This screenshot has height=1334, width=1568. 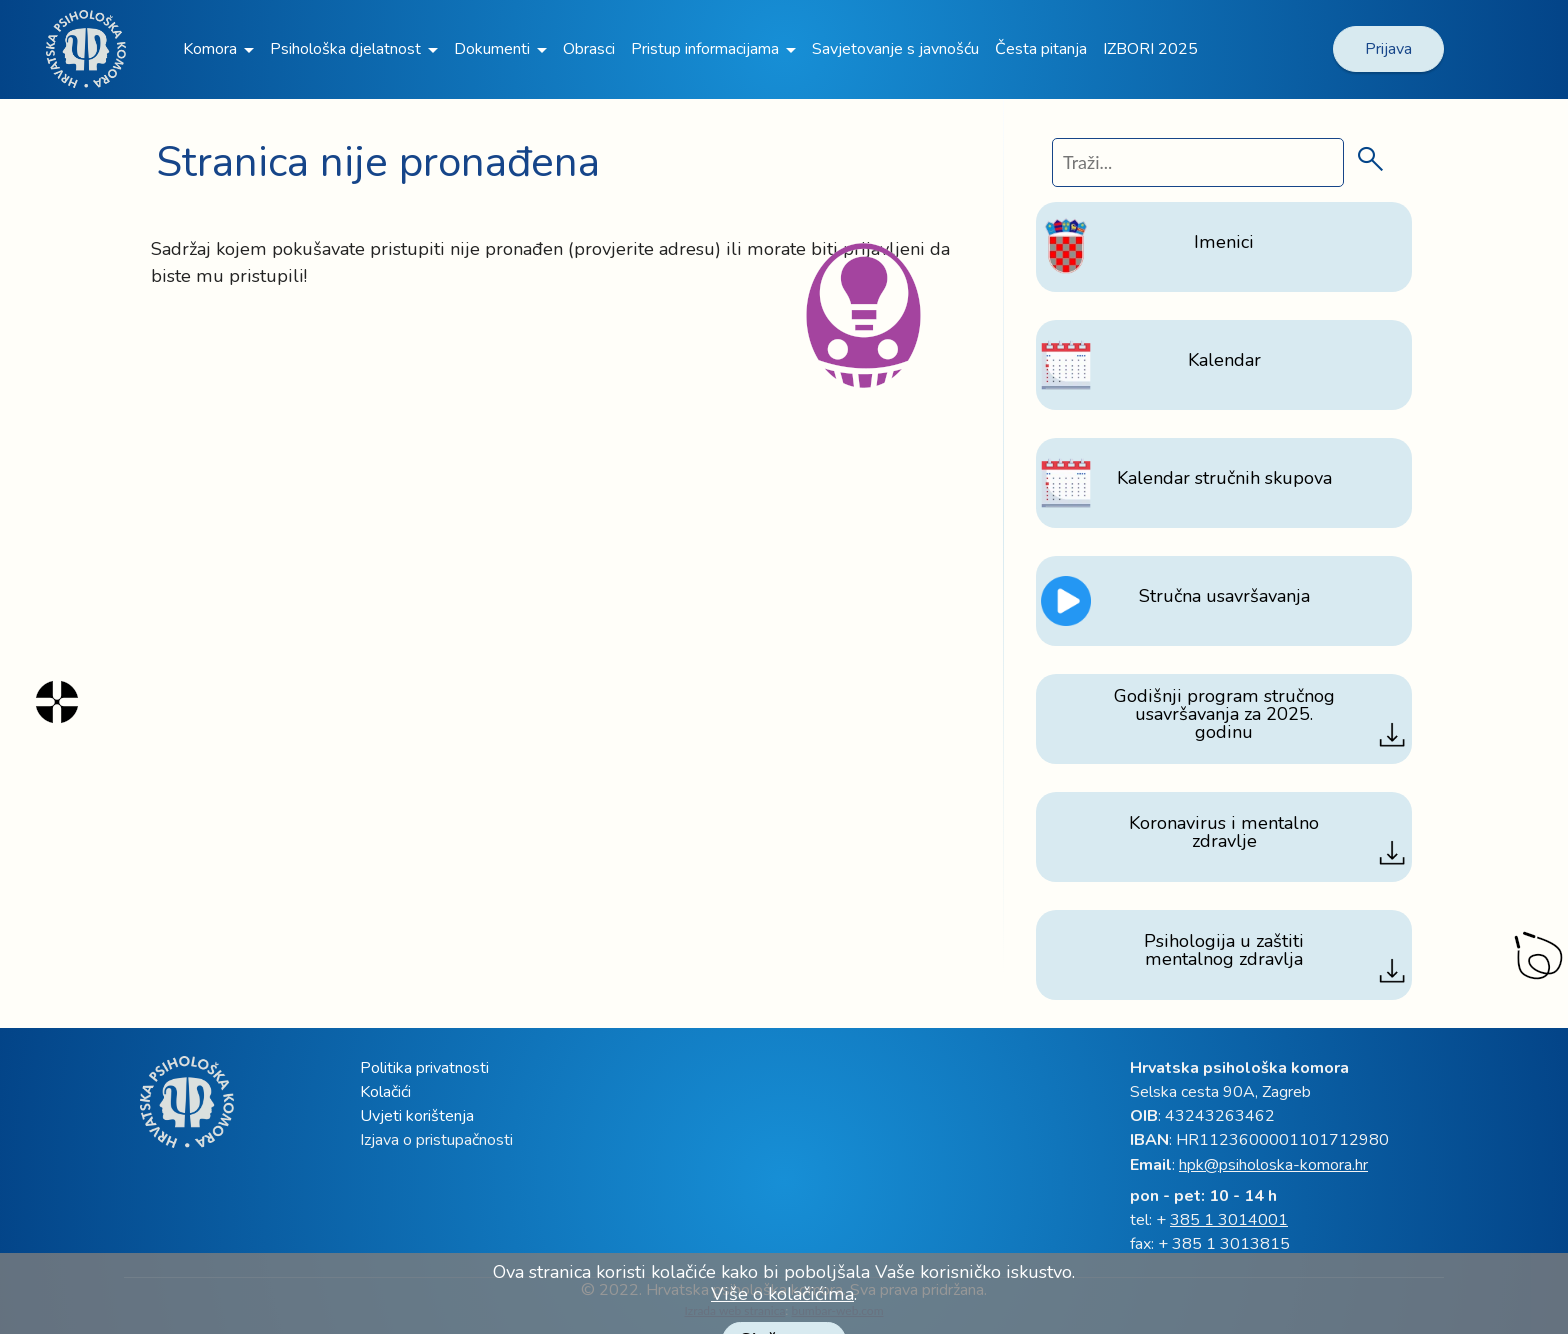 I want to click on access jump rope or skipping exercises, so click(x=1538, y=955).